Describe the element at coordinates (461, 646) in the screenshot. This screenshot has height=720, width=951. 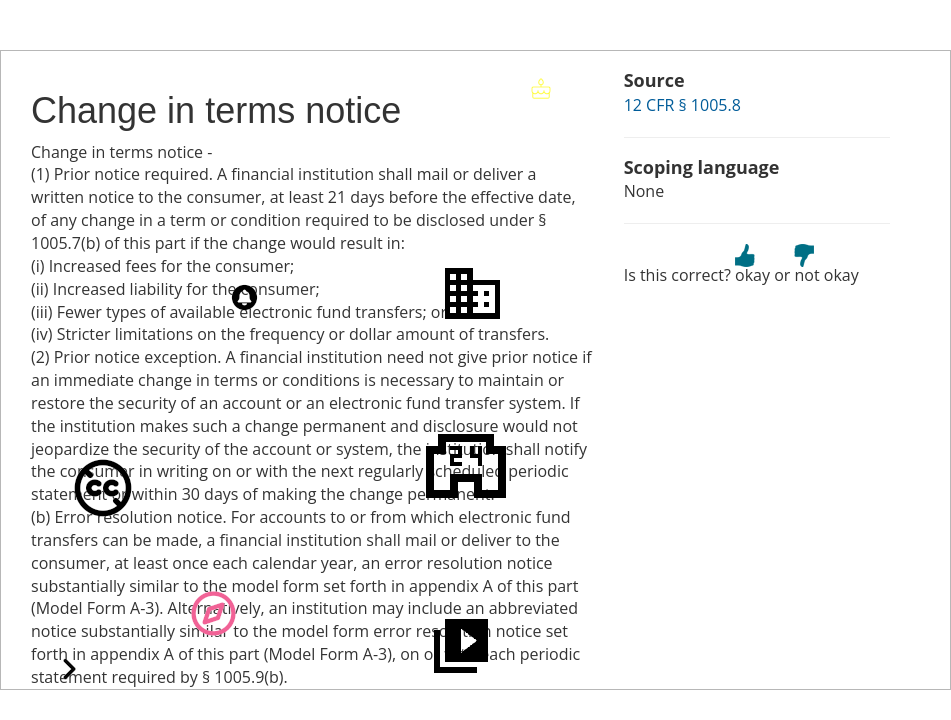
I see `access your video library` at that location.